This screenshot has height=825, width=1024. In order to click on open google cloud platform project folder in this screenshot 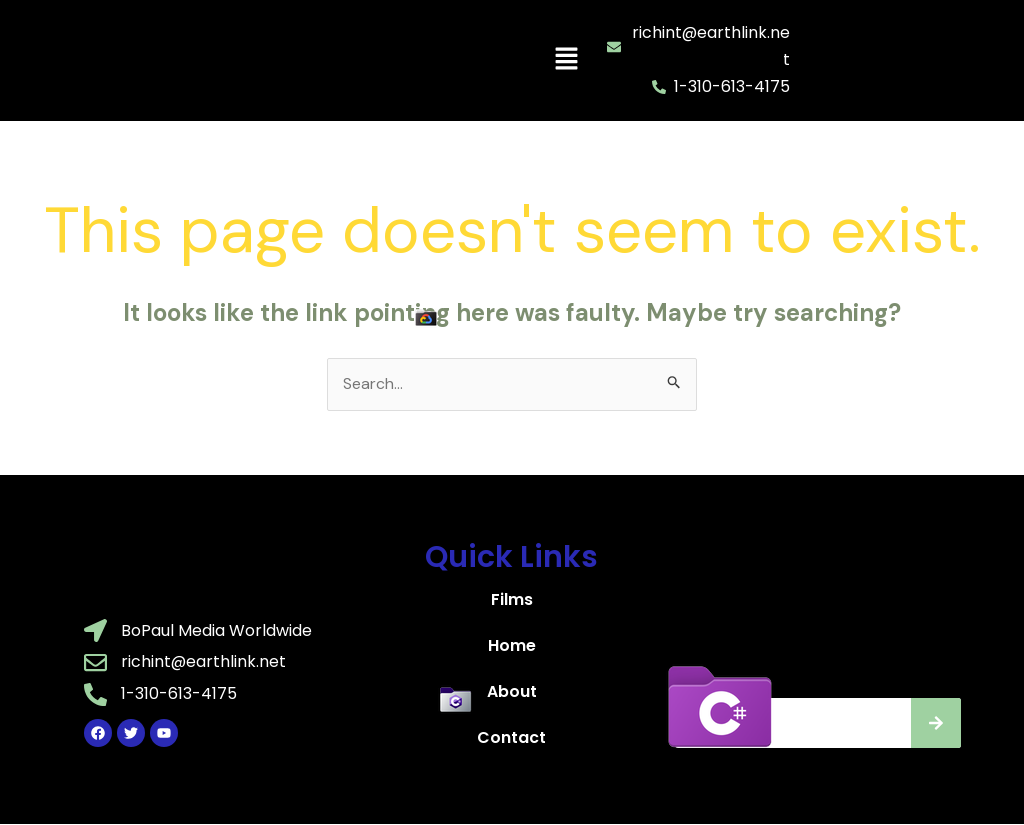, I will do `click(426, 318)`.